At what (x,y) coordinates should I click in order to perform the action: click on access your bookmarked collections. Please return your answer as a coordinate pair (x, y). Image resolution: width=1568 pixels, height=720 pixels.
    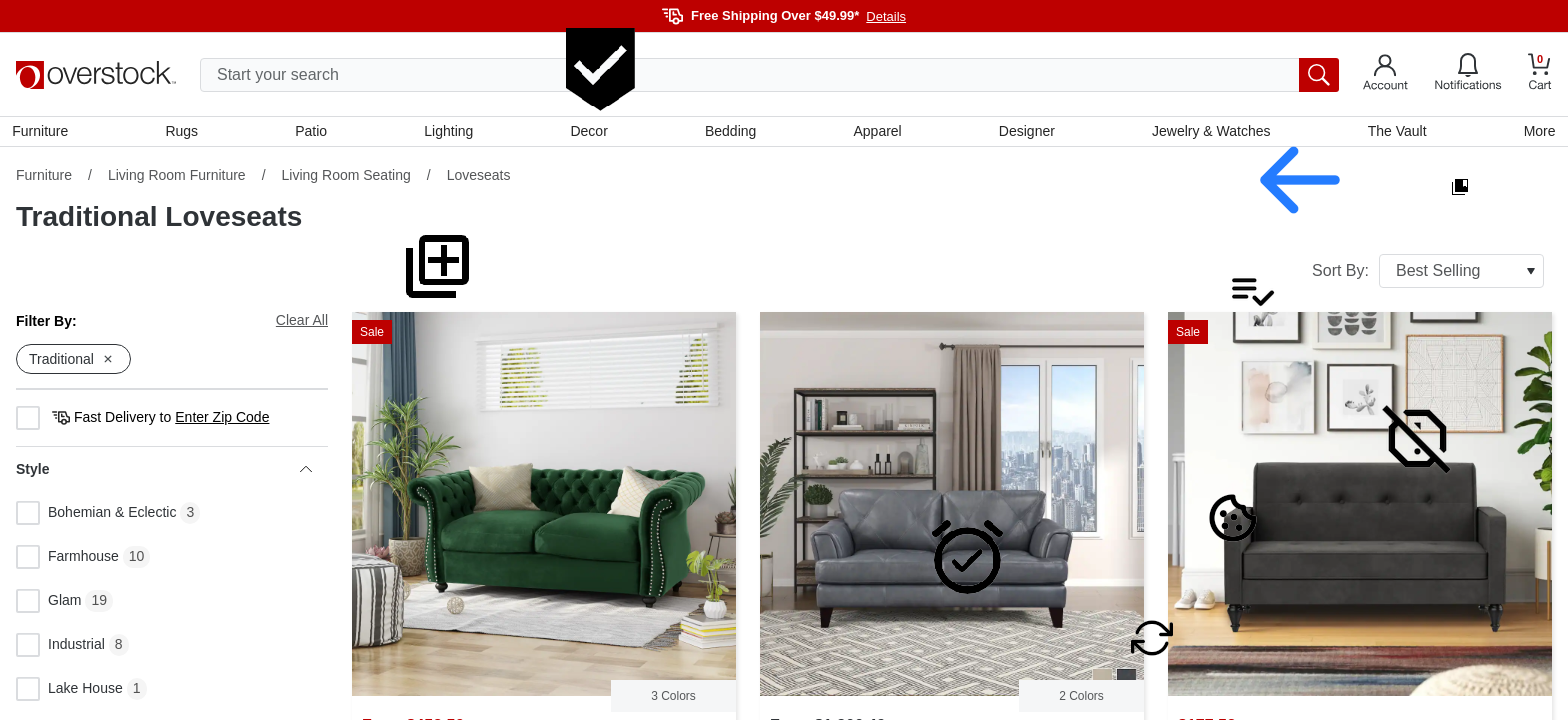
    Looking at the image, I should click on (1460, 187).